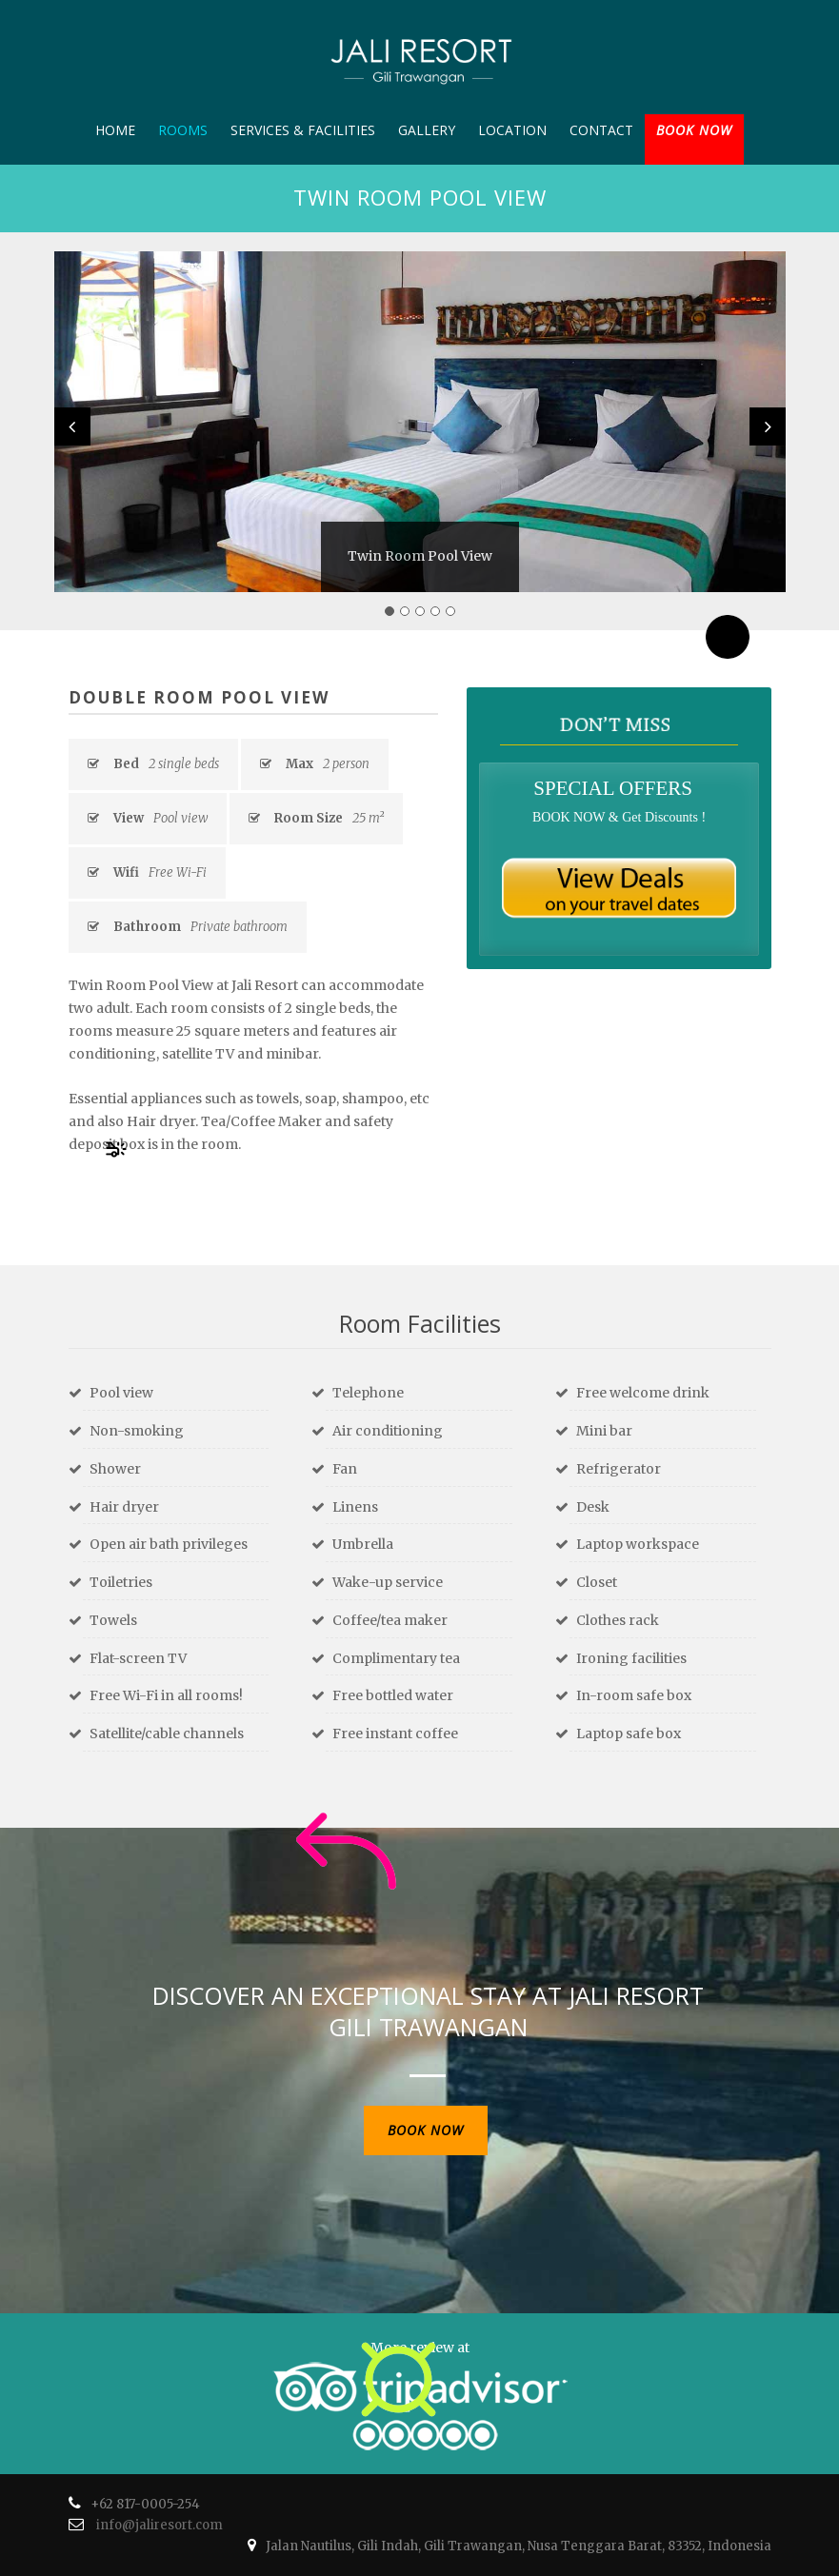 The image size is (839, 2576). What do you see at coordinates (116, 1149) in the screenshot?
I see `report a vehicle accident` at bounding box center [116, 1149].